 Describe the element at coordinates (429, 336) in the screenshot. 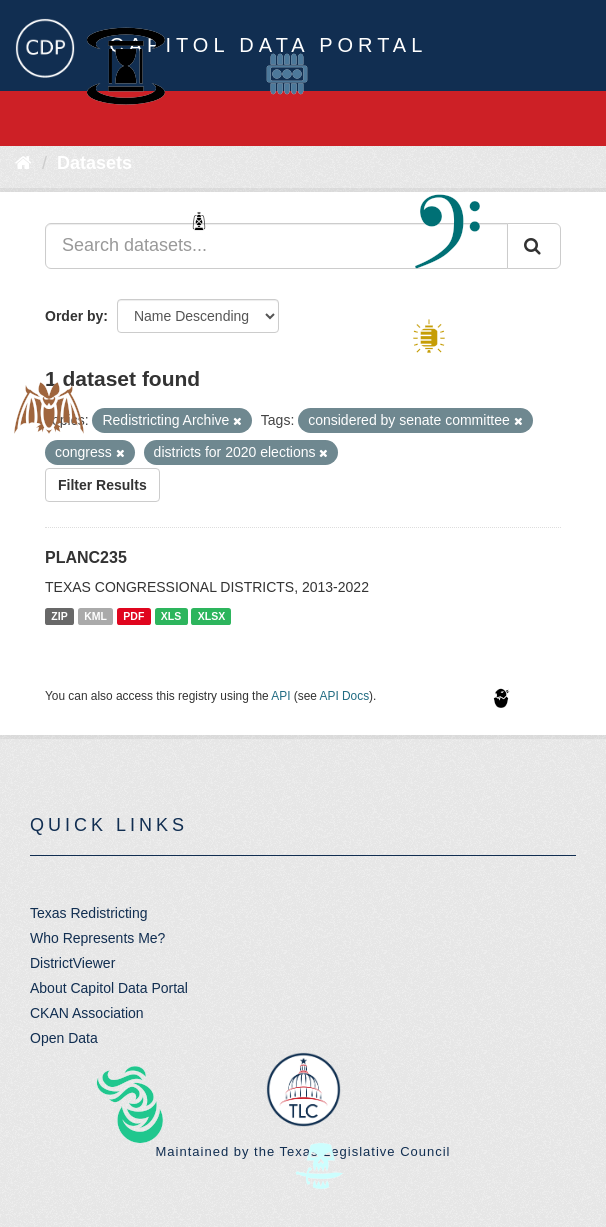

I see `access asian or lunar new year themed content` at that location.